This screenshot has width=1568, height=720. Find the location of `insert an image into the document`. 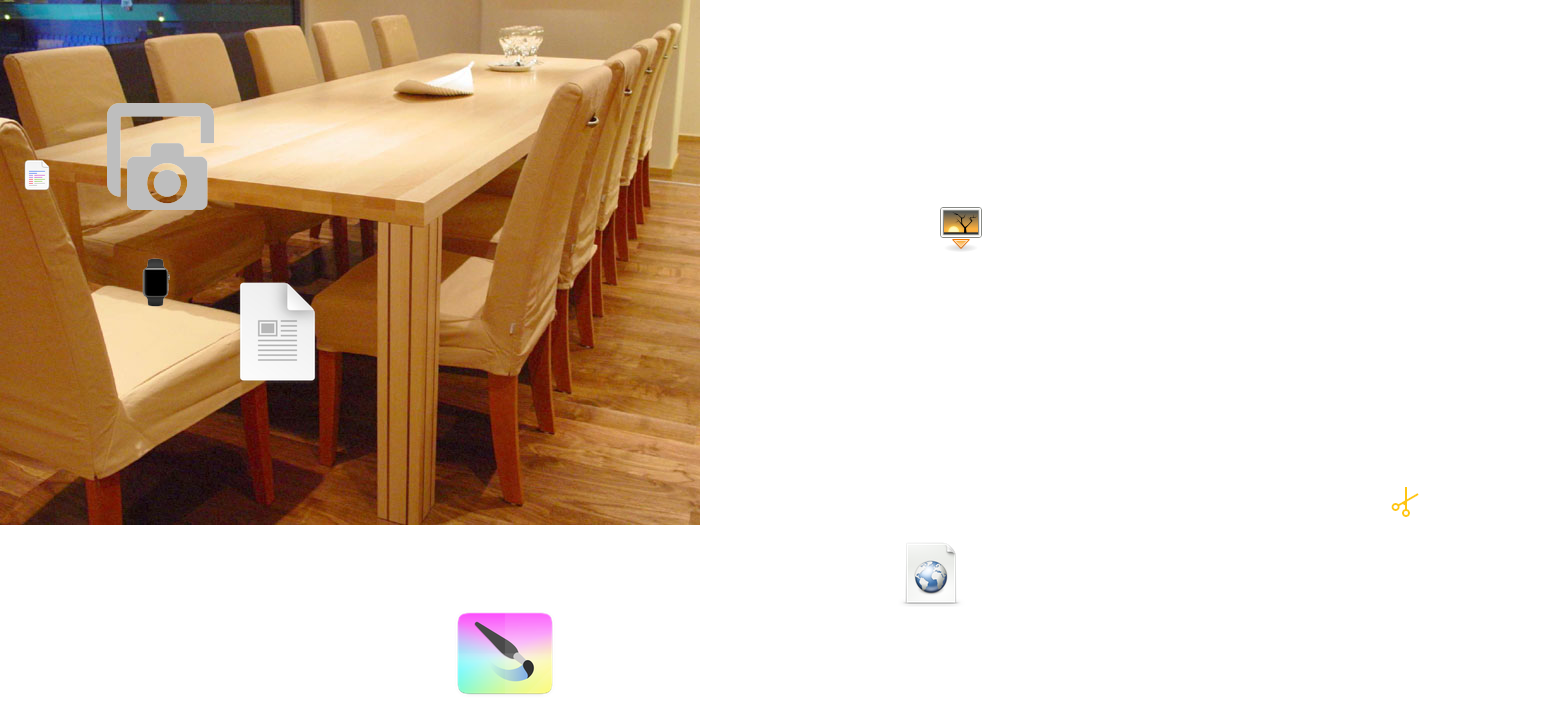

insert an image into the document is located at coordinates (961, 228).